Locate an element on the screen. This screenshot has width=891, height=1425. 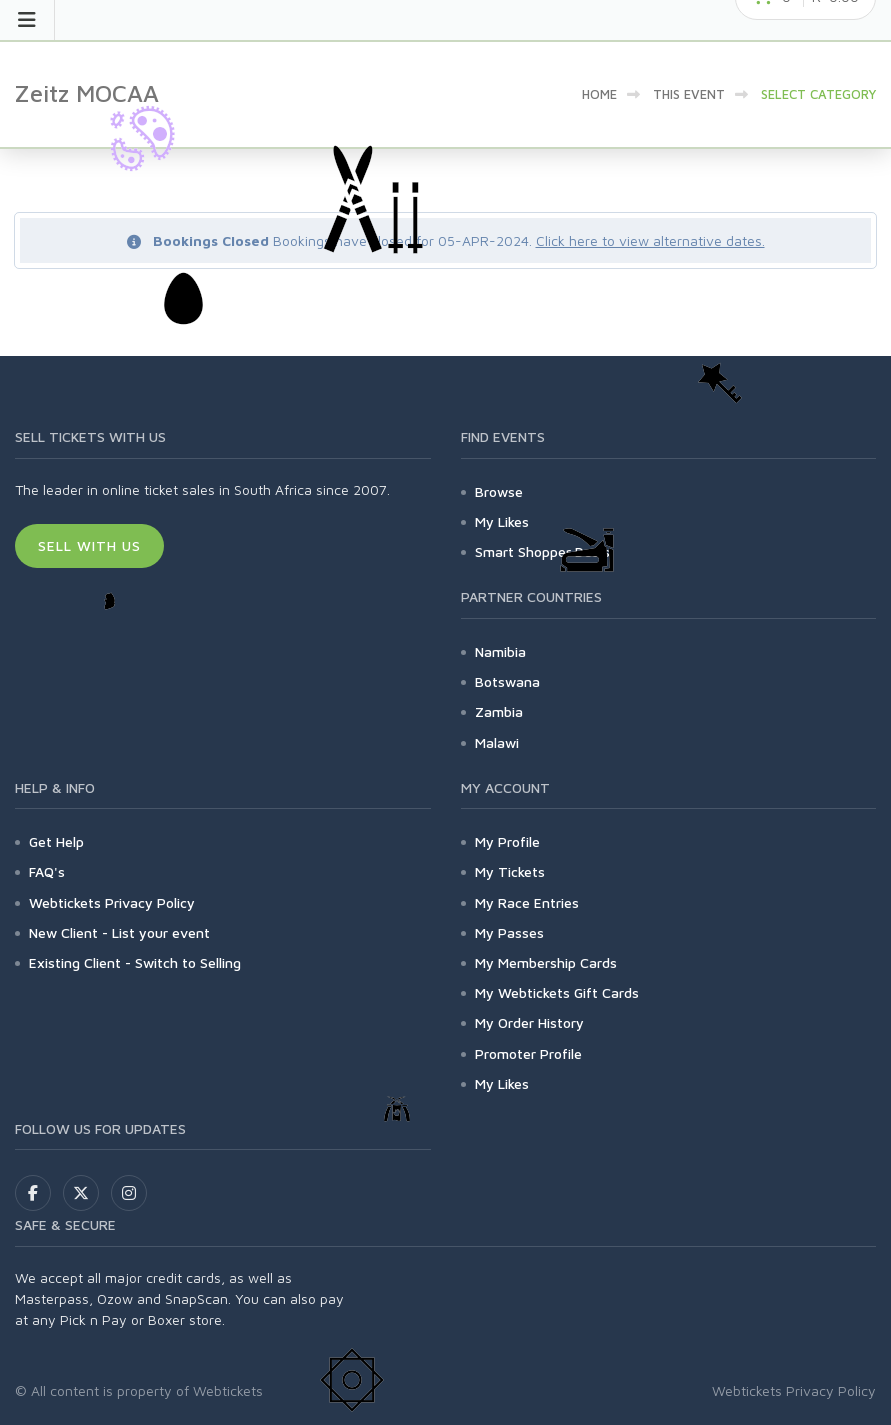
select South Korea as your country or region is located at coordinates (109, 601).